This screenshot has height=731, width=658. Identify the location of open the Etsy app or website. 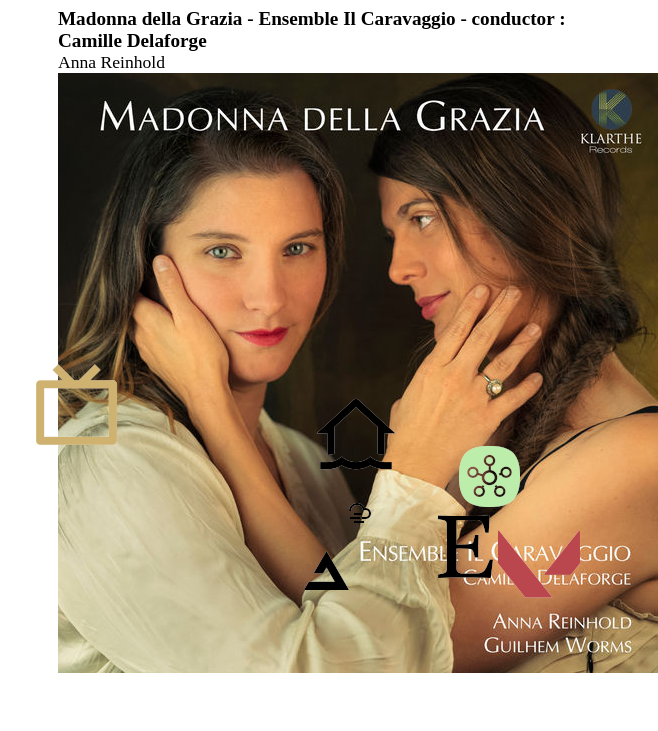
(465, 546).